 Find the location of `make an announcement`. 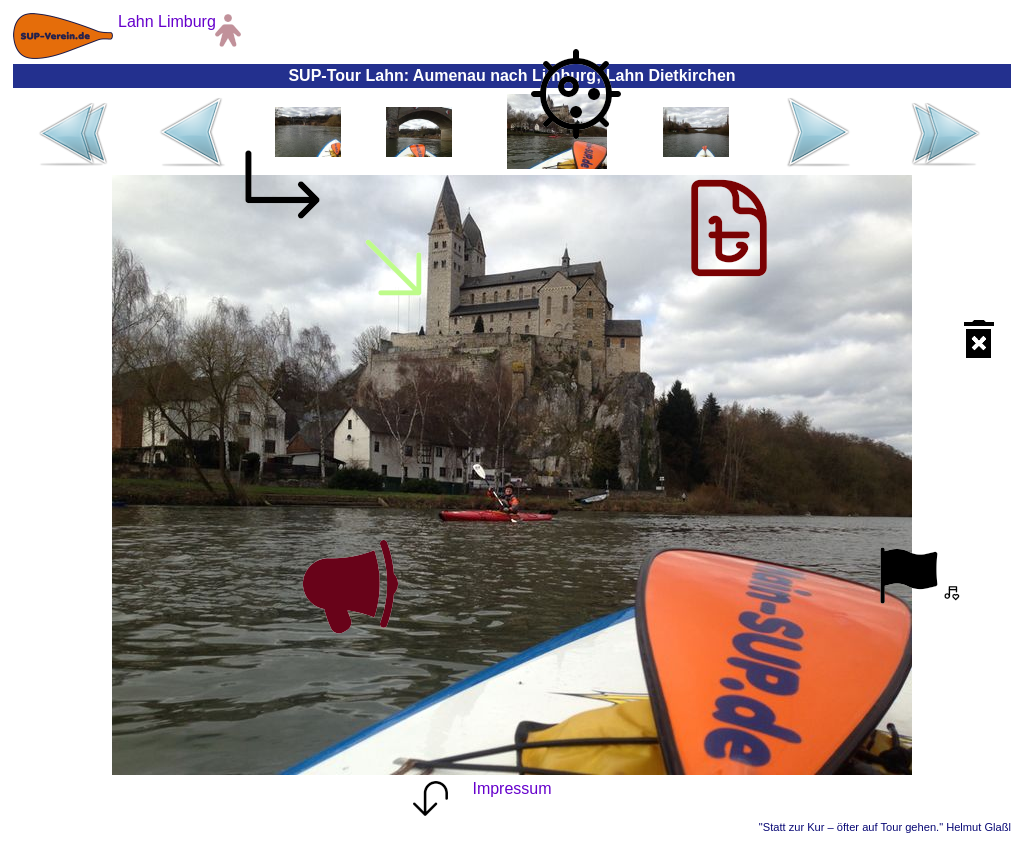

make an announcement is located at coordinates (350, 587).